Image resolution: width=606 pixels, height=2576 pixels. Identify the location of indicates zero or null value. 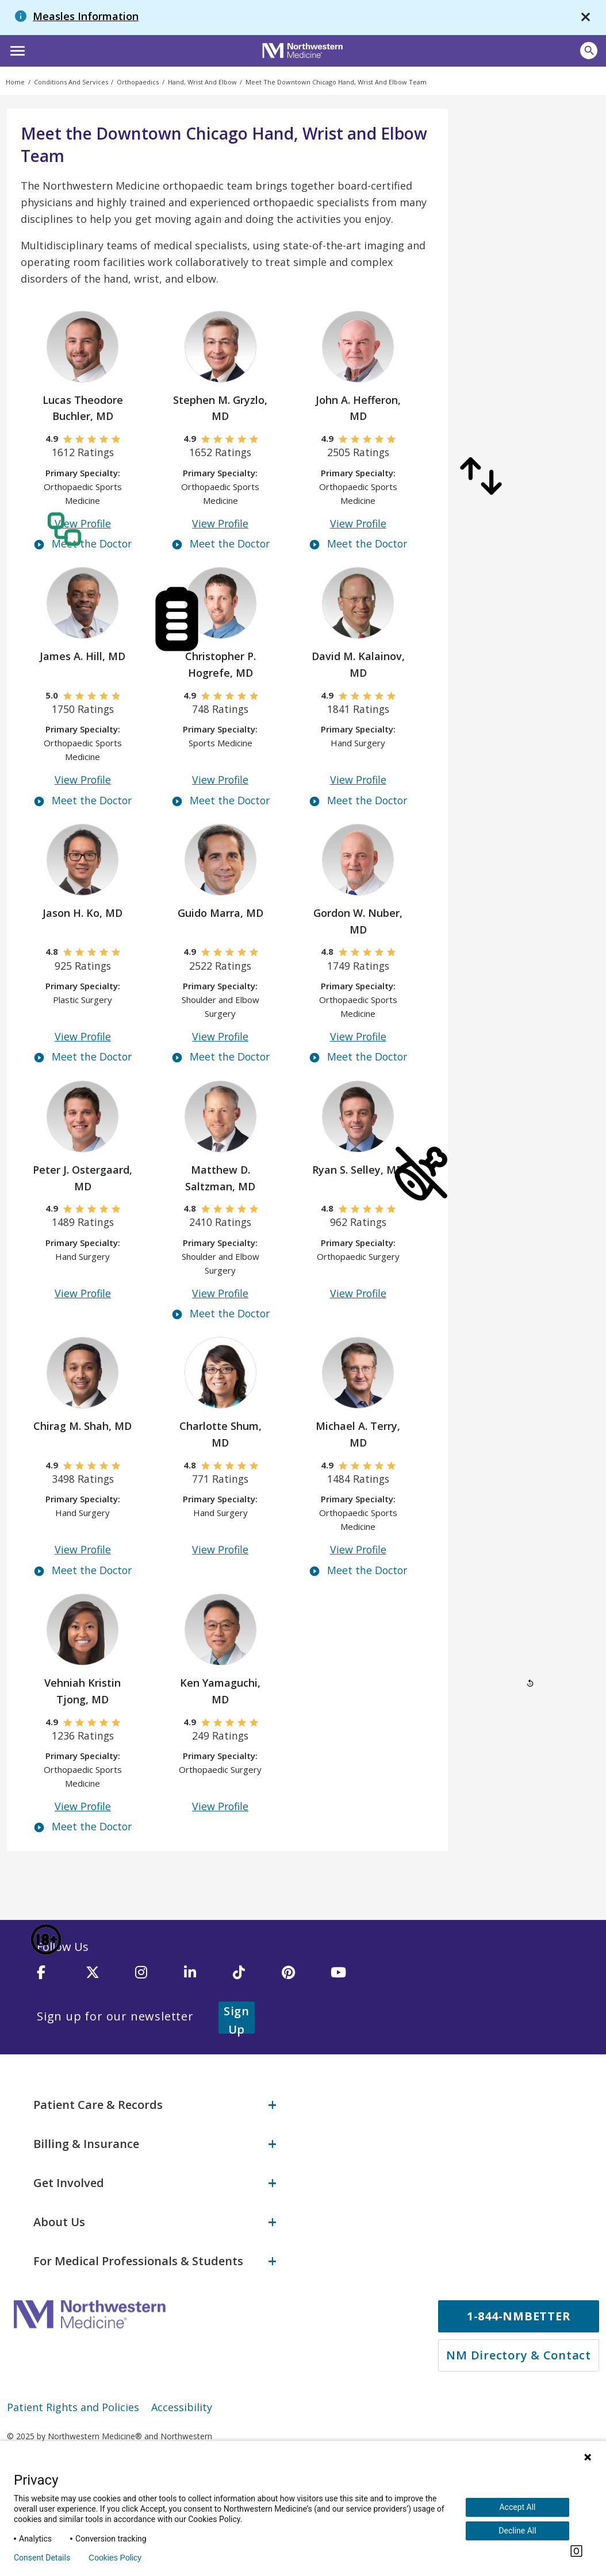
(576, 2551).